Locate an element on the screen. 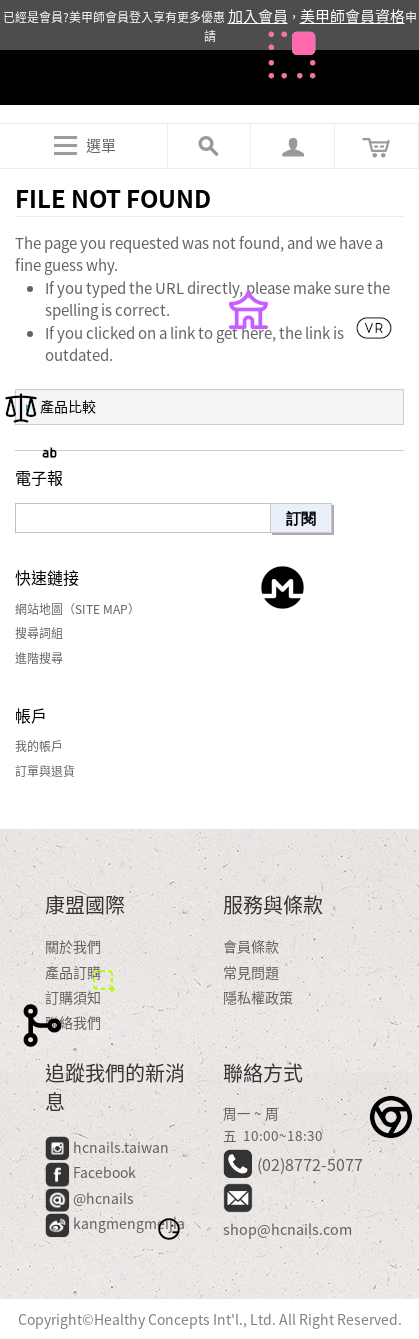 The width and height of the screenshot is (419, 1339). merge branches in version control is located at coordinates (42, 1025).